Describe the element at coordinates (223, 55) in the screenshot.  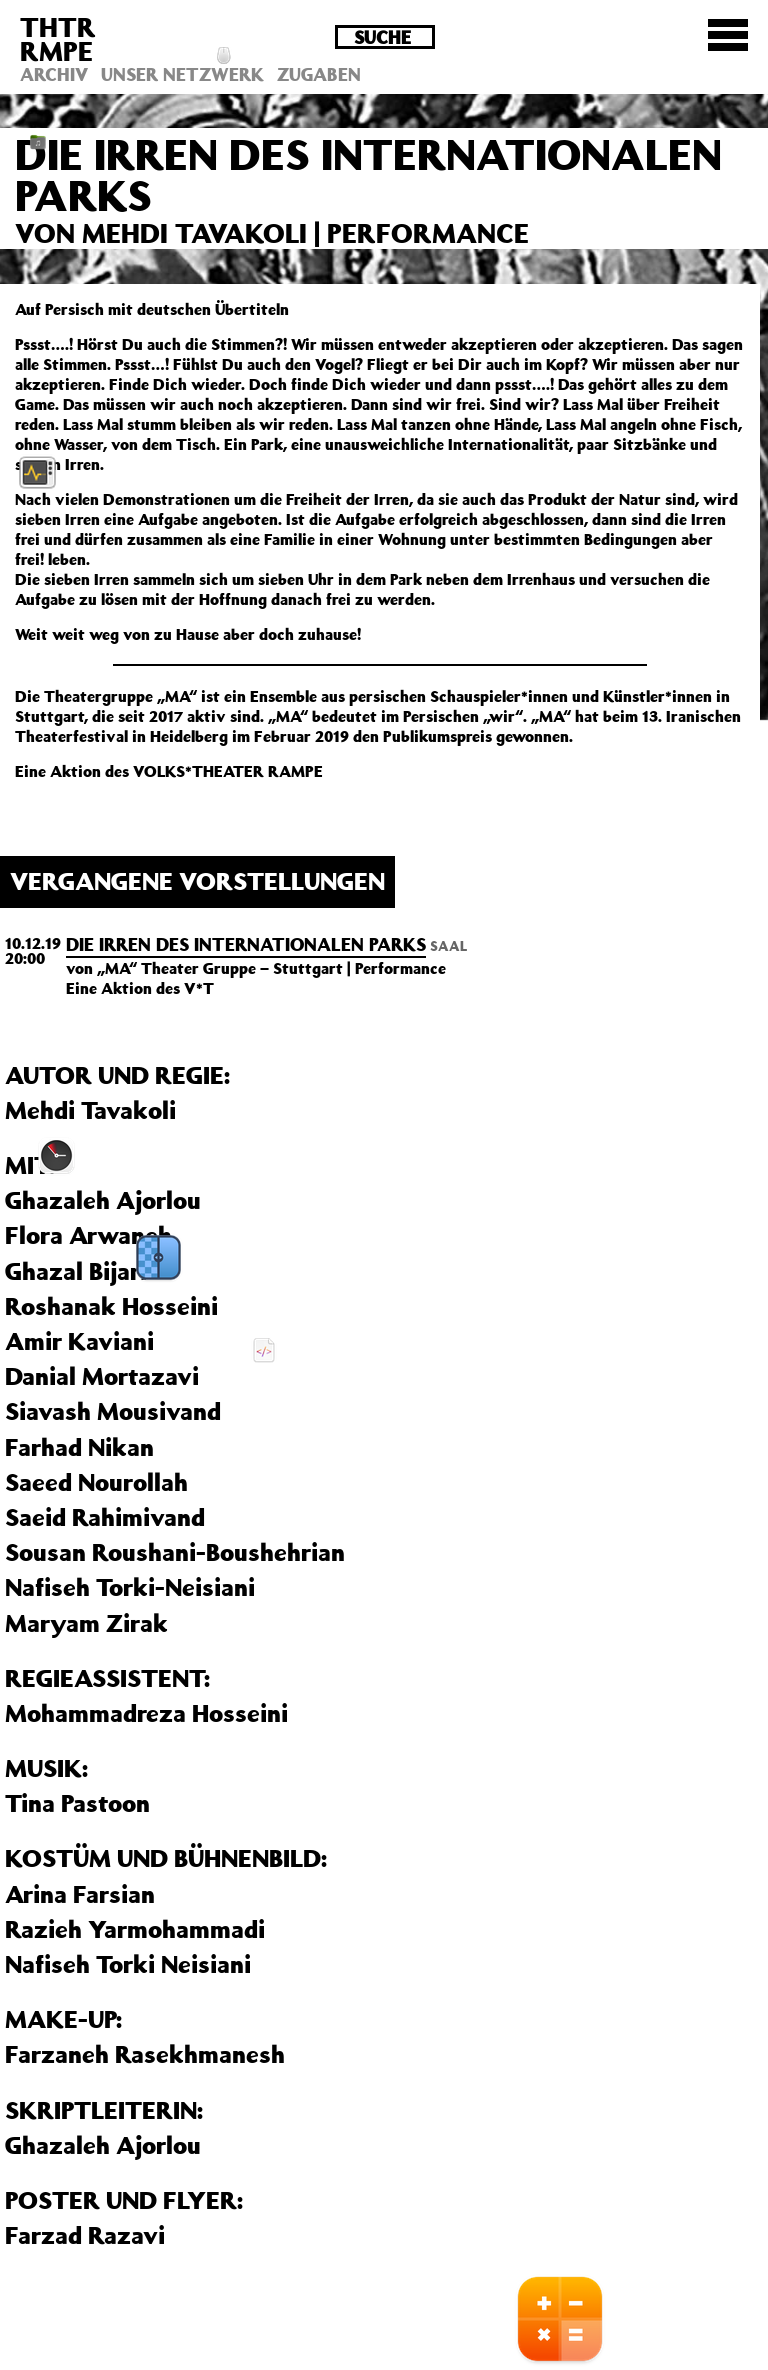
I see `mouse input device settings` at that location.